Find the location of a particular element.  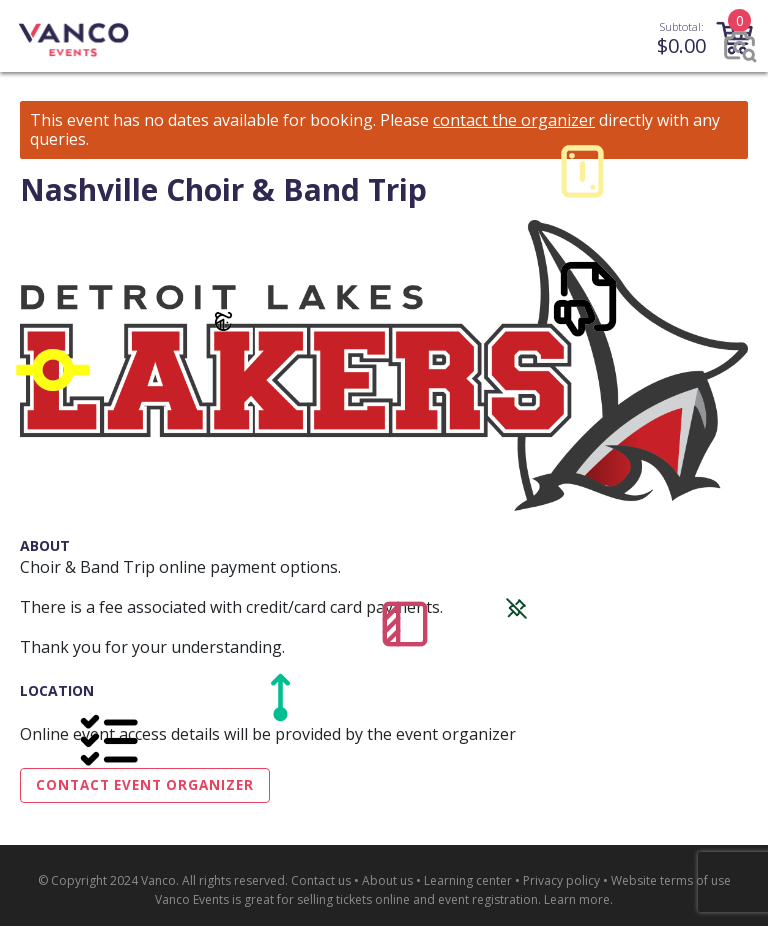

dislike or downvote a document is located at coordinates (588, 296).